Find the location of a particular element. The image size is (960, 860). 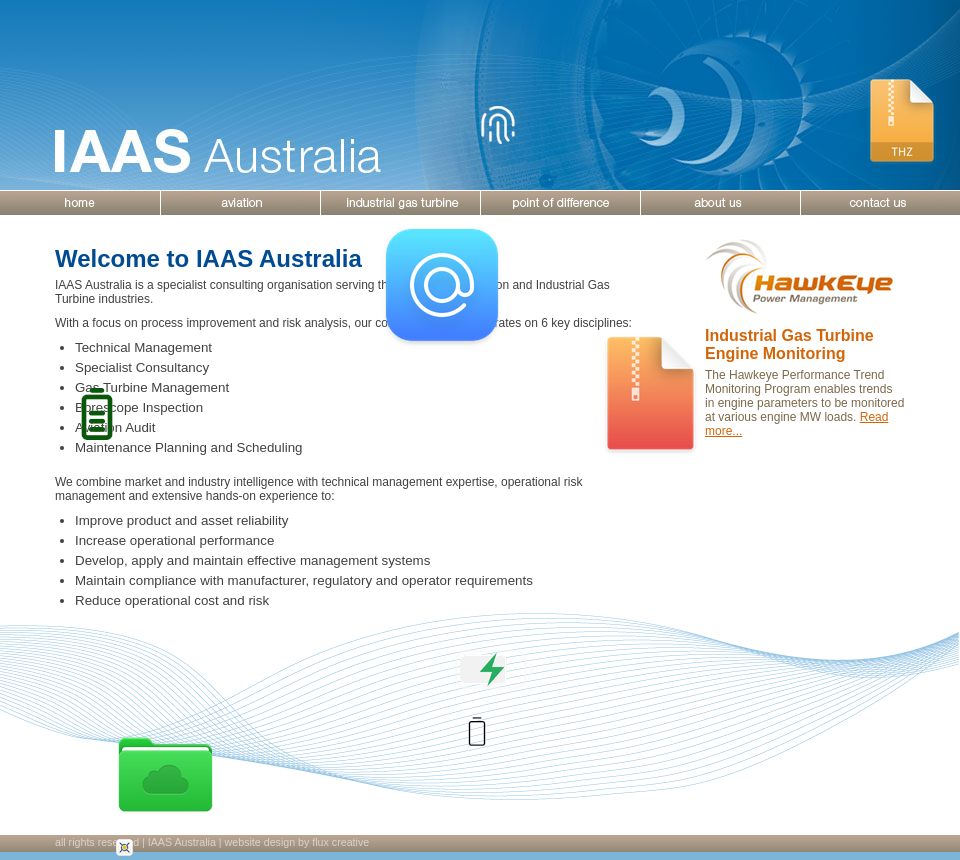

indicates battery is charging at 70% capacity is located at coordinates (494, 669).